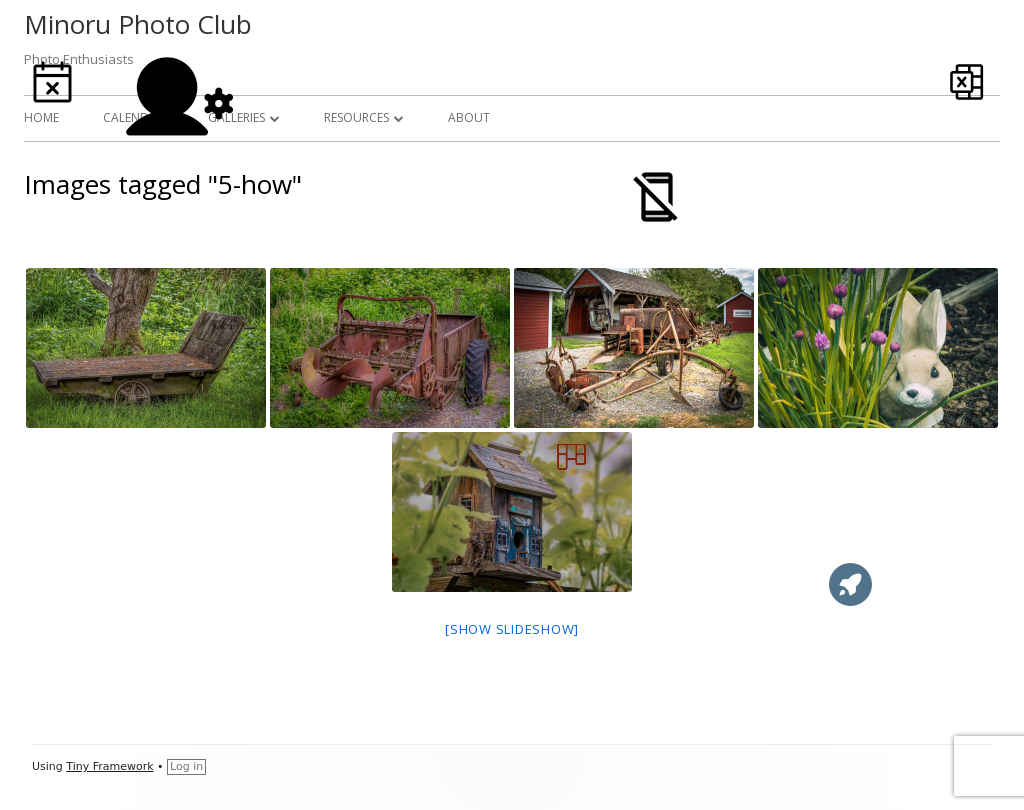  I want to click on no cell phone service available, so click(657, 197).